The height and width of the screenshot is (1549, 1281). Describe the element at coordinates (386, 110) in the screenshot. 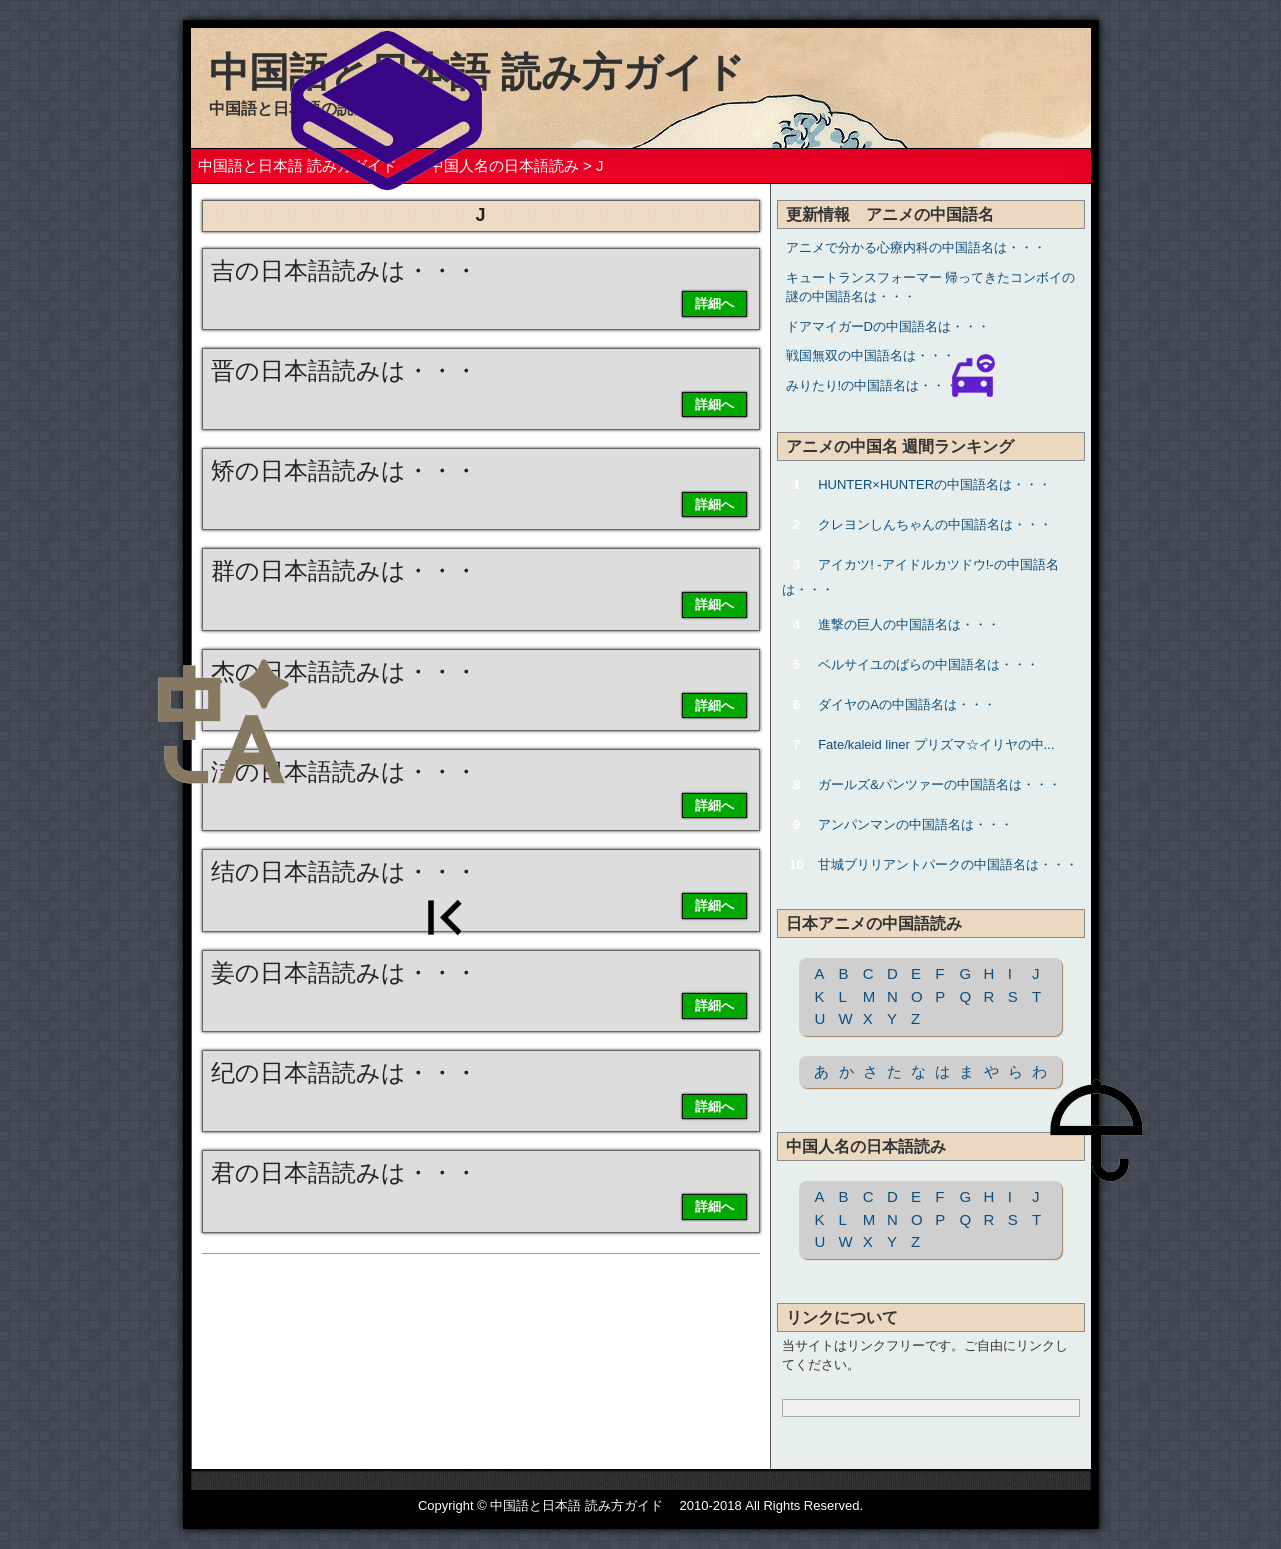

I see `stackbit logo` at that location.